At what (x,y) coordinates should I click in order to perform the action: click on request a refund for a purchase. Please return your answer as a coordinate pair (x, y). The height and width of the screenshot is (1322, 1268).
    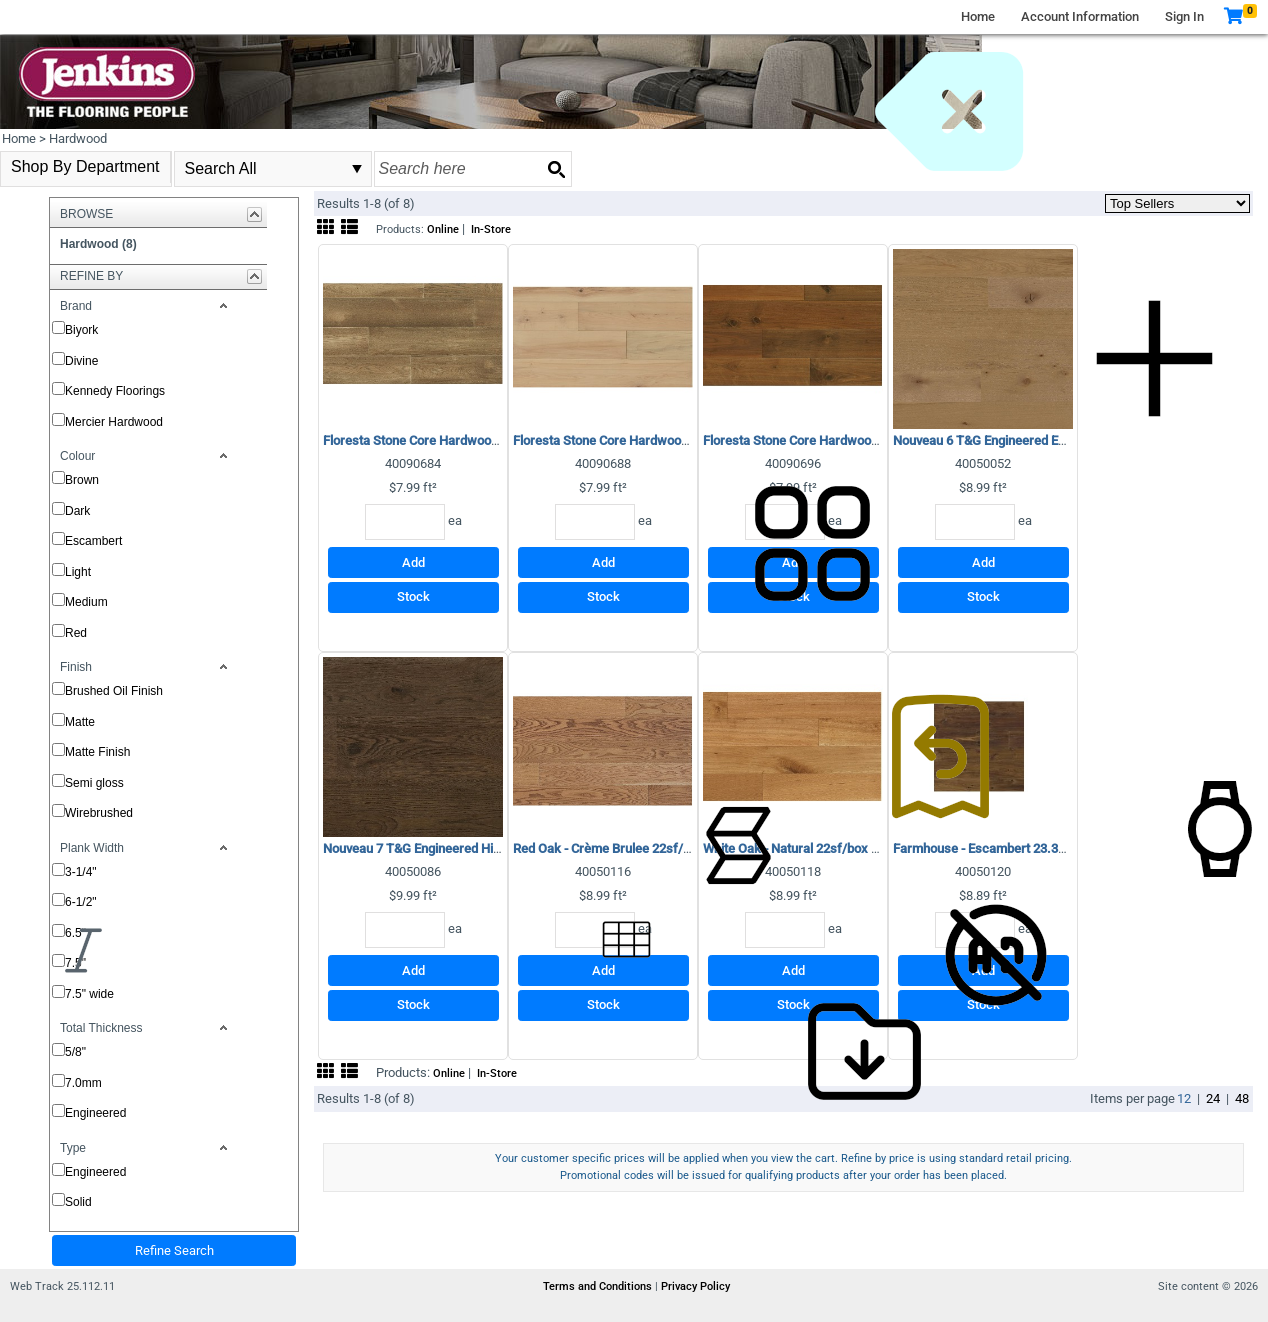
    Looking at the image, I should click on (940, 756).